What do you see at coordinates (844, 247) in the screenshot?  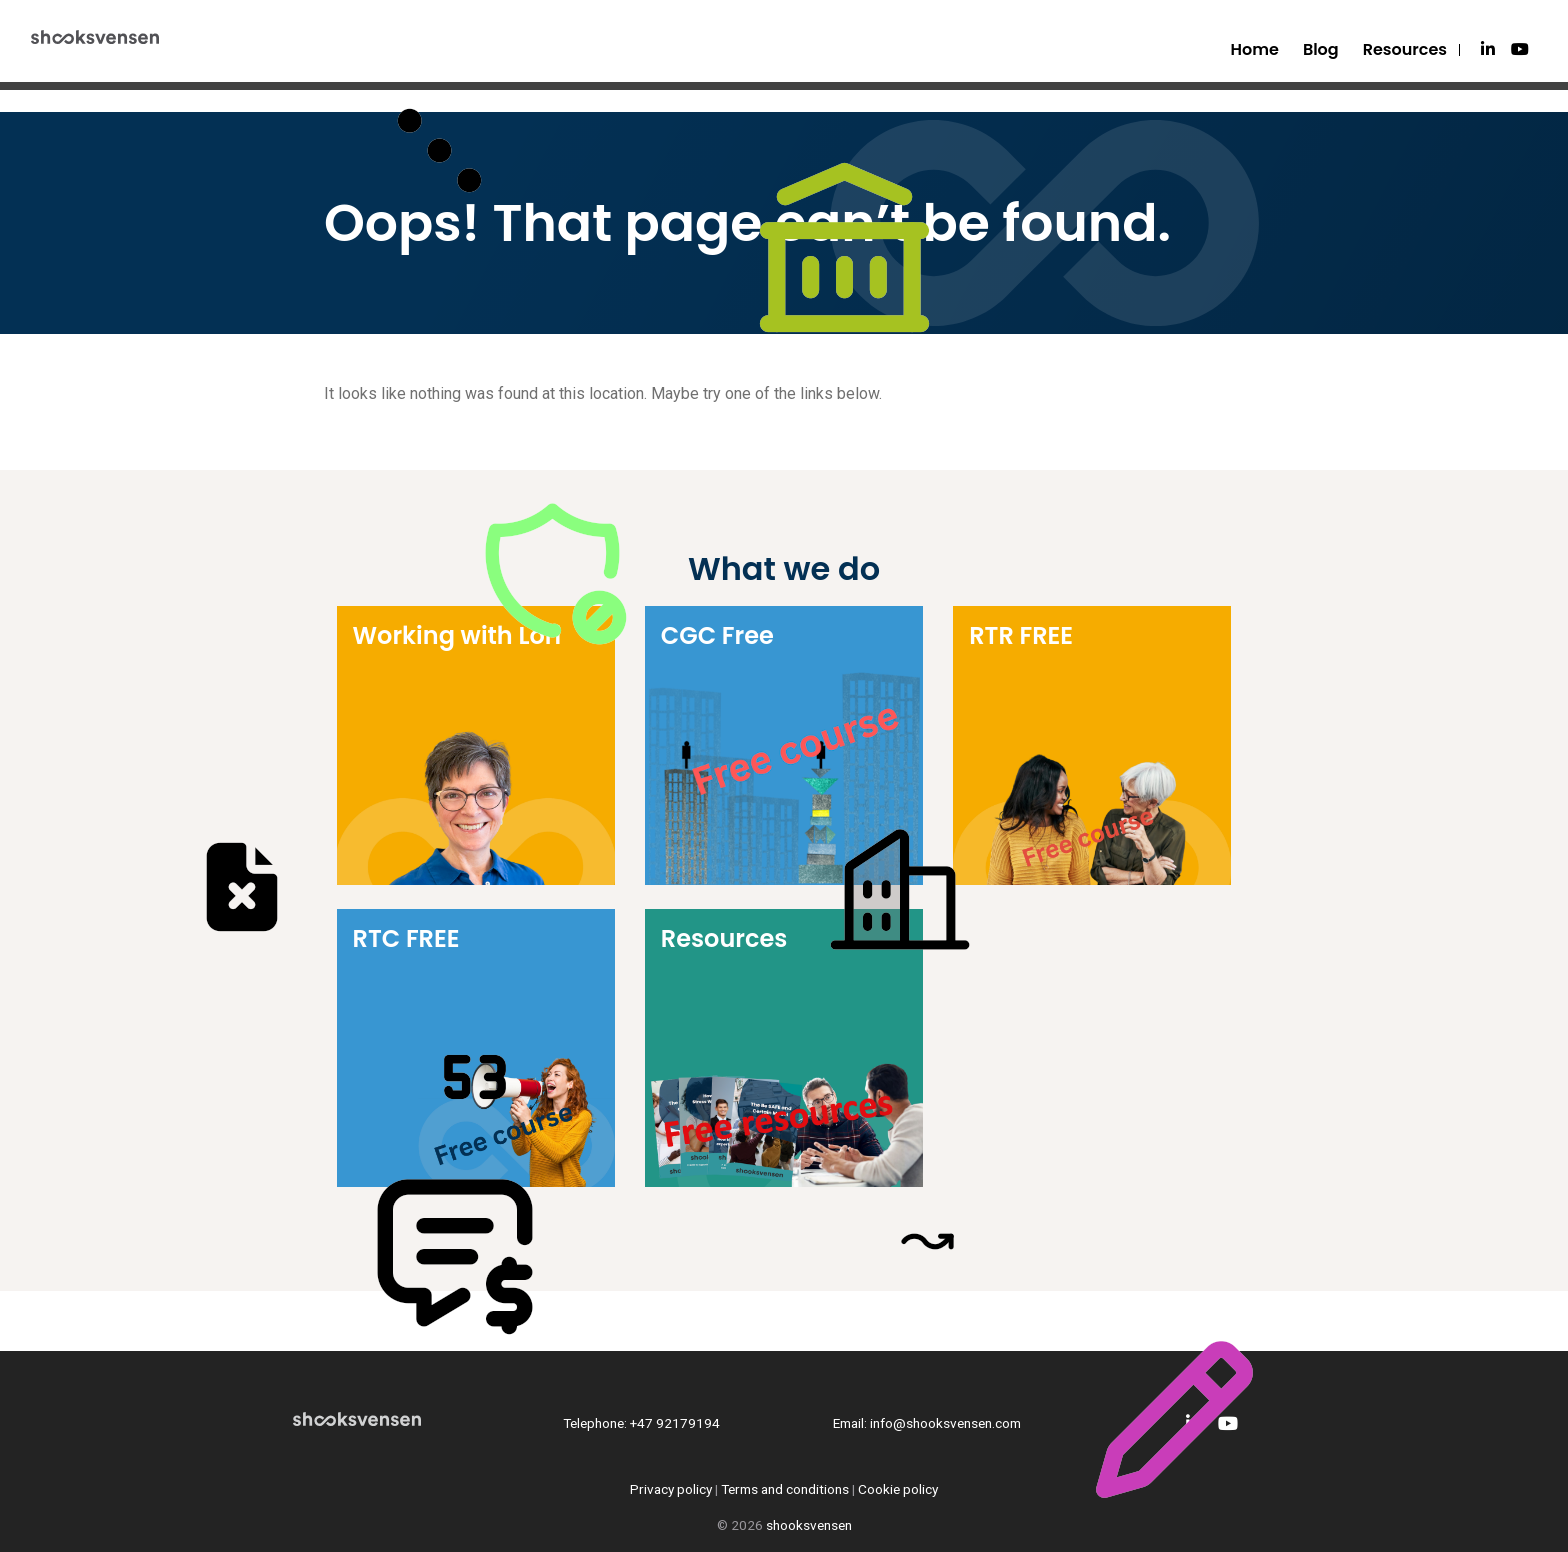 I see `access banking or financial services` at bounding box center [844, 247].